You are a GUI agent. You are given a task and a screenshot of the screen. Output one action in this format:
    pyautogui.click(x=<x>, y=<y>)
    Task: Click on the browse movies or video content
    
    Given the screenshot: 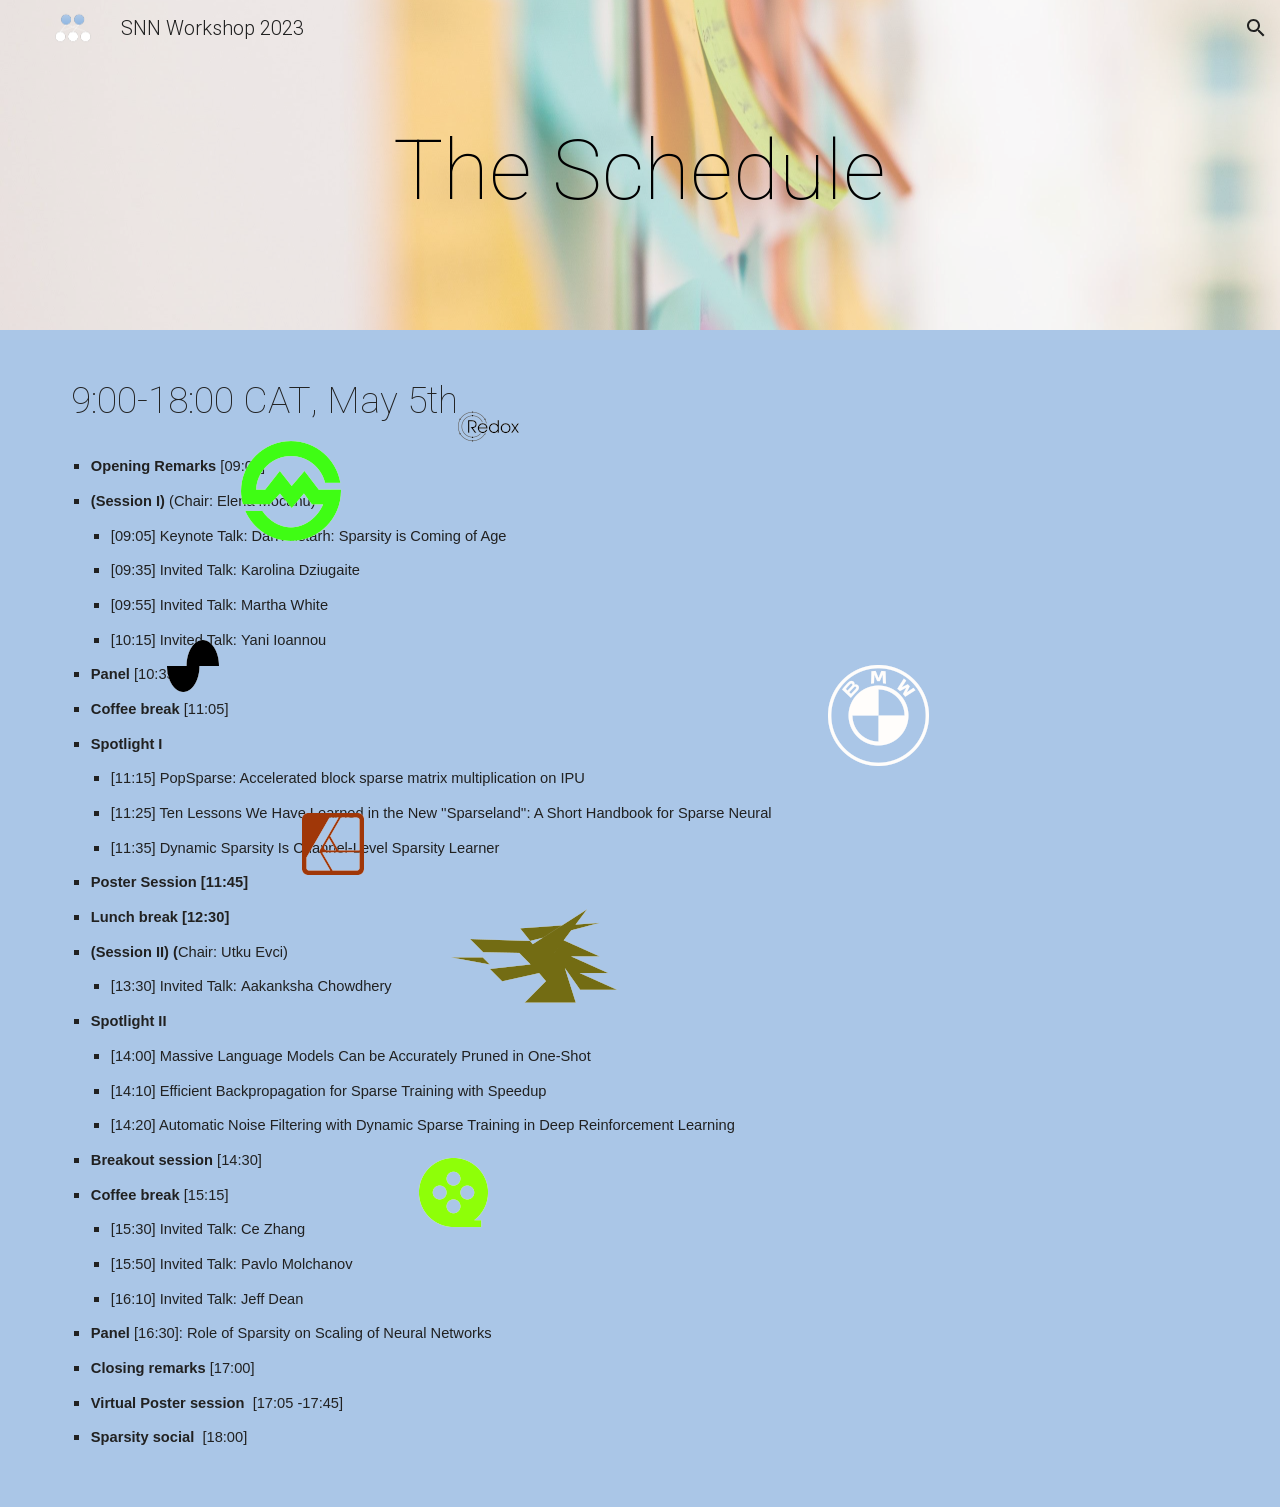 What is the action you would take?
    pyautogui.click(x=453, y=1192)
    